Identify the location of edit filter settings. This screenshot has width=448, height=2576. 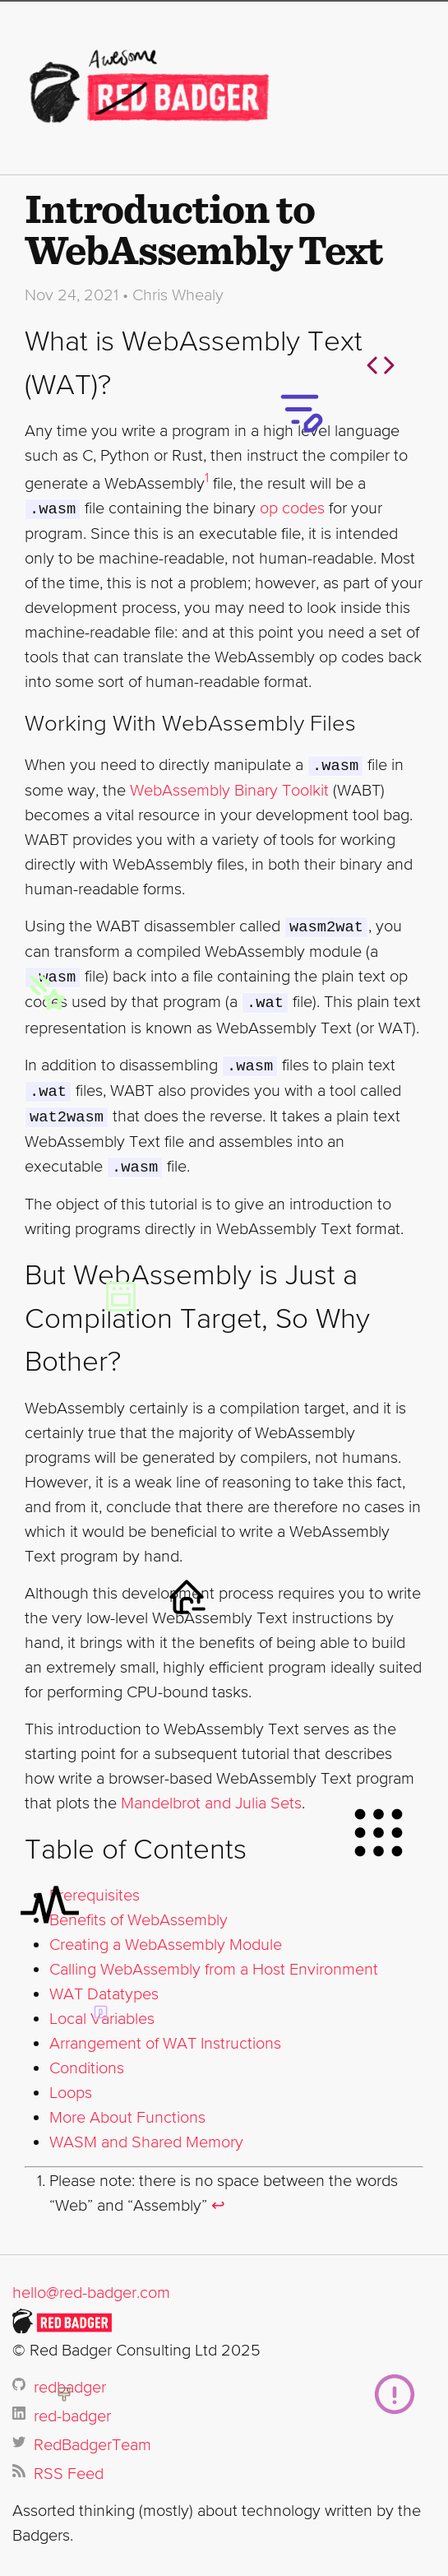
(299, 409).